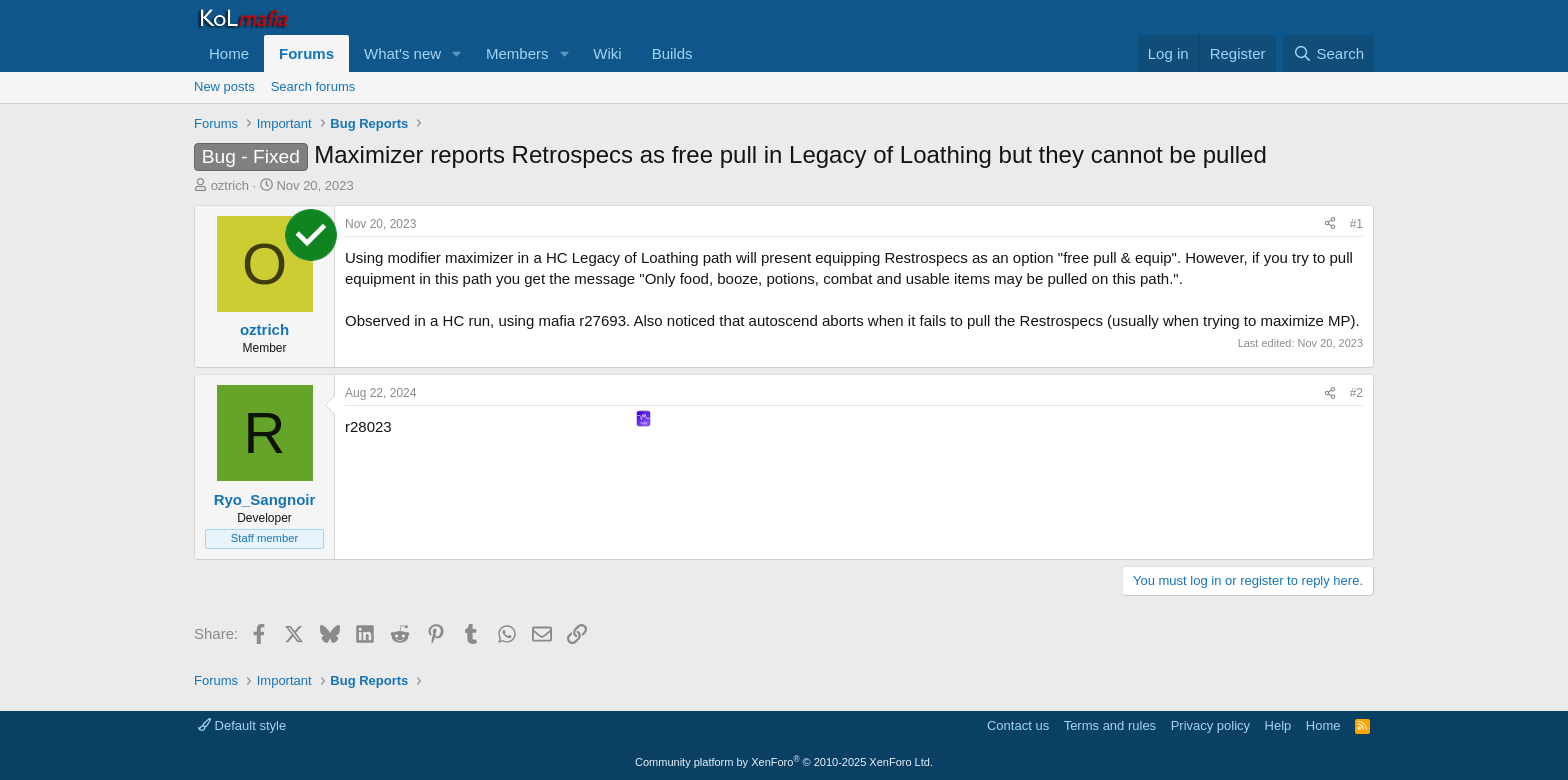 The width and height of the screenshot is (1568, 780). What do you see at coordinates (311, 235) in the screenshot?
I see `indicates a selected or checked item` at bounding box center [311, 235].